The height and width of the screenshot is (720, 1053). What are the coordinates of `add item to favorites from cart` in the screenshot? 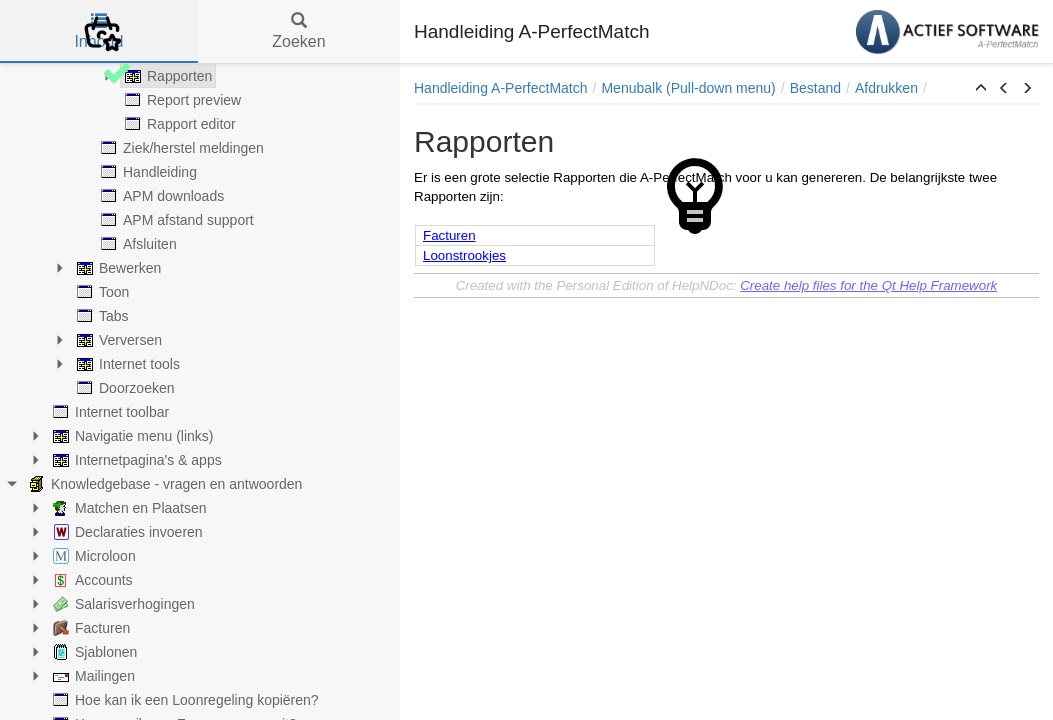 It's located at (102, 32).